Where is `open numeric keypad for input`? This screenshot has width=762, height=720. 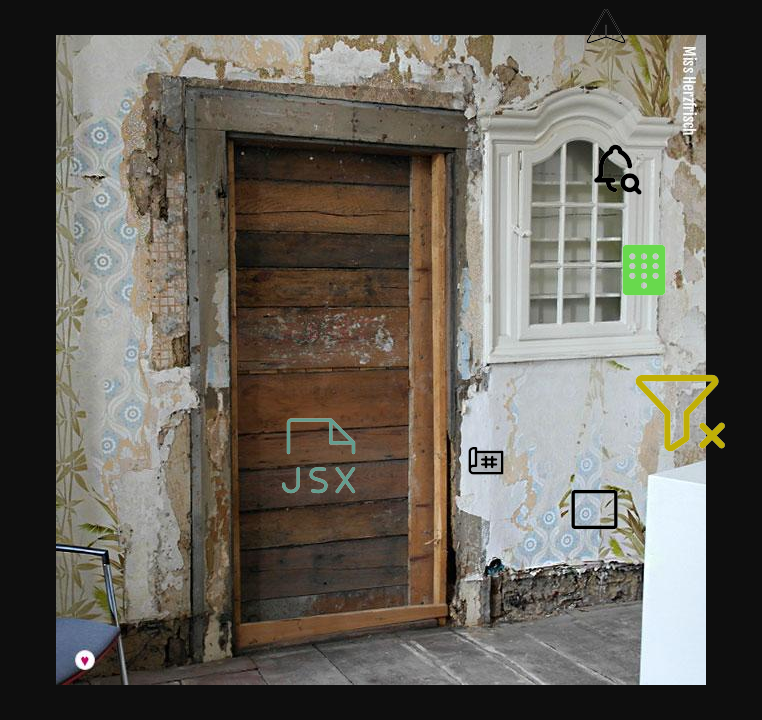
open numeric keypad for input is located at coordinates (644, 270).